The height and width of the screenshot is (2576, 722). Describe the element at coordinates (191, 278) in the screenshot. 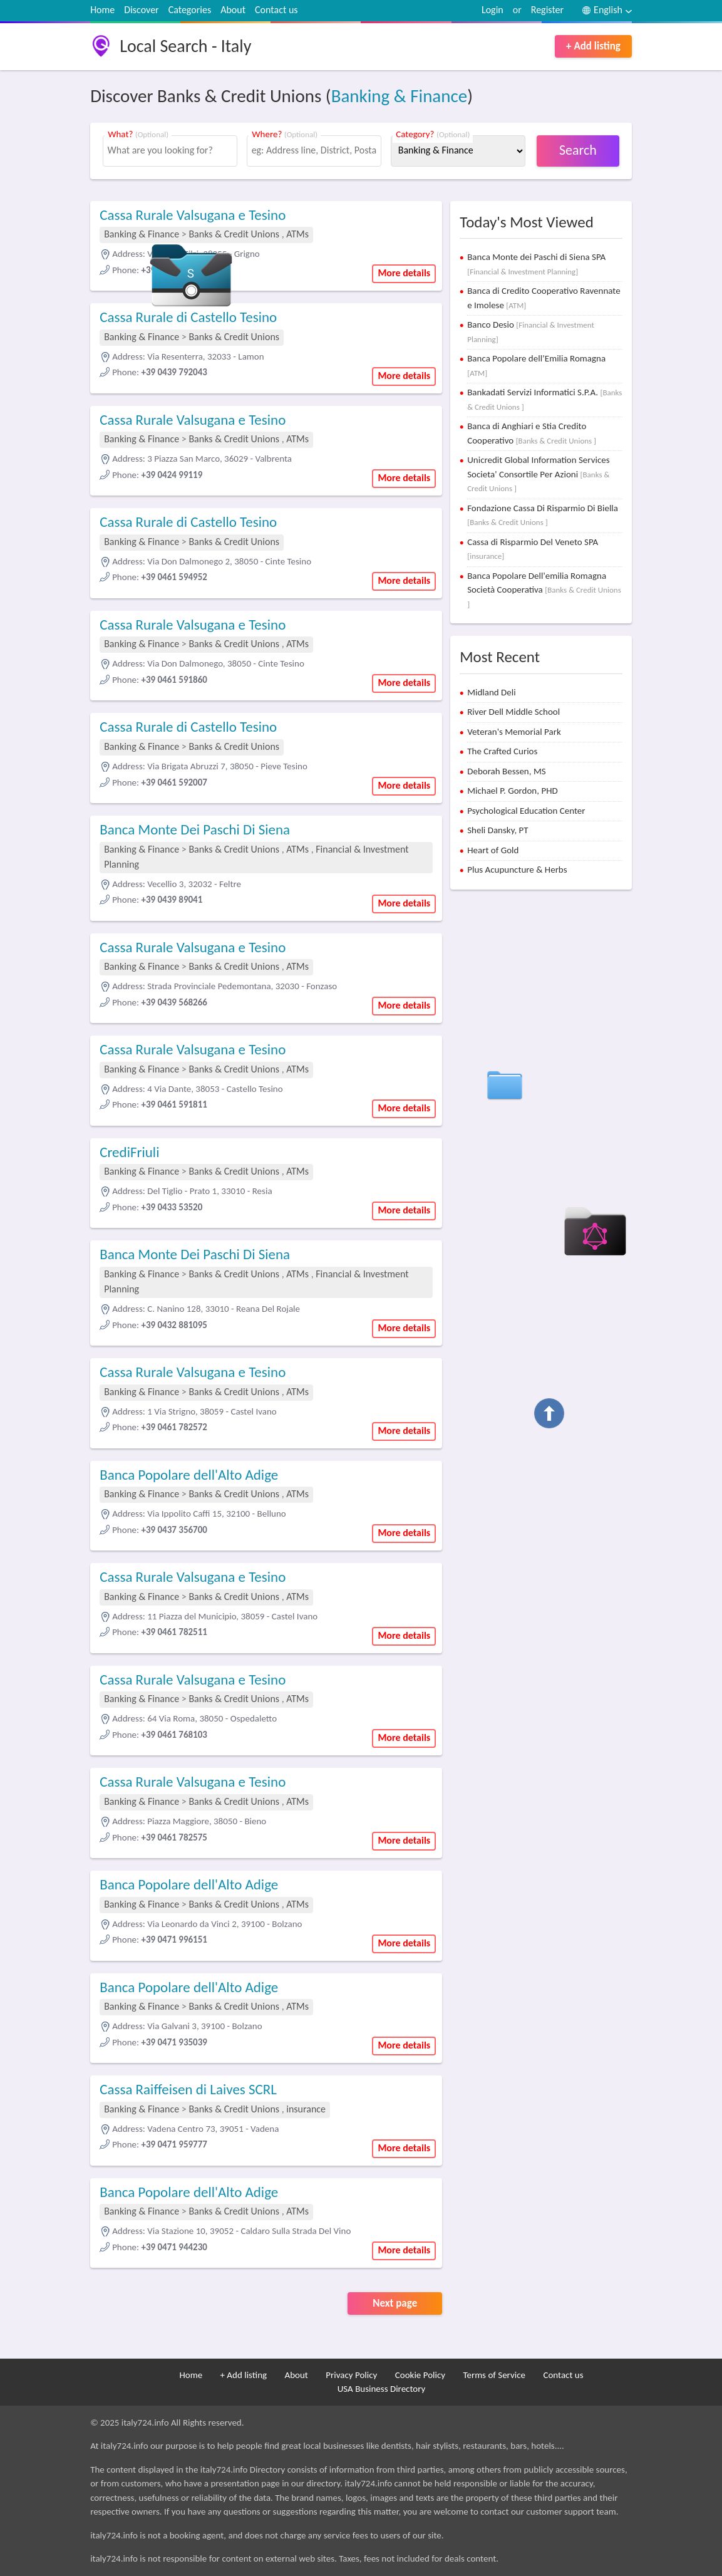

I see `folder for storing pokémon great ball-related files` at that location.